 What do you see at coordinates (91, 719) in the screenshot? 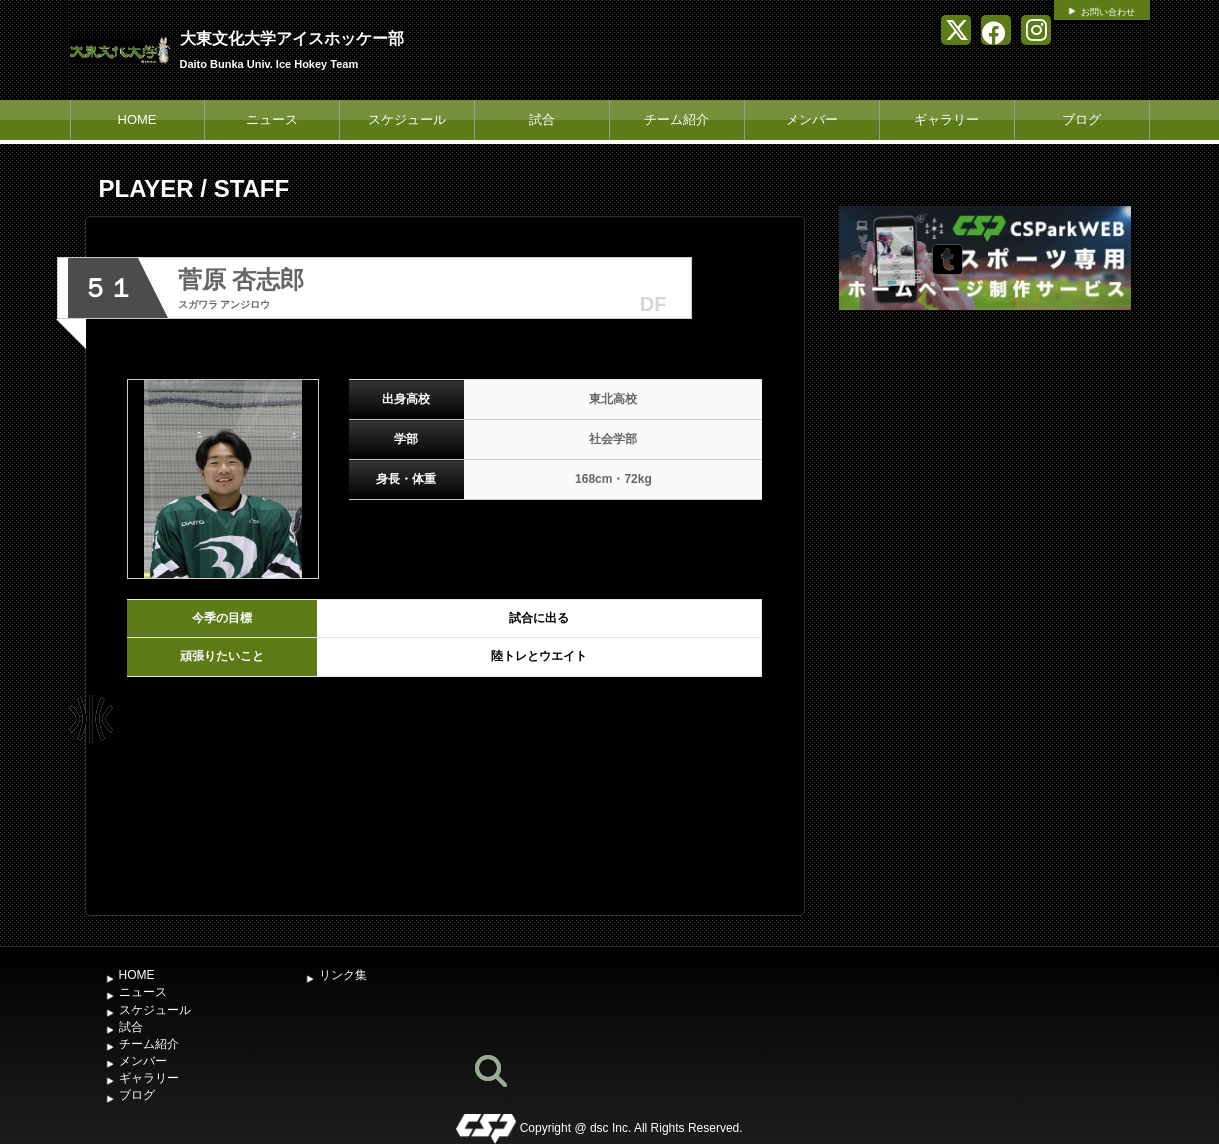
I see `talos logo` at bounding box center [91, 719].